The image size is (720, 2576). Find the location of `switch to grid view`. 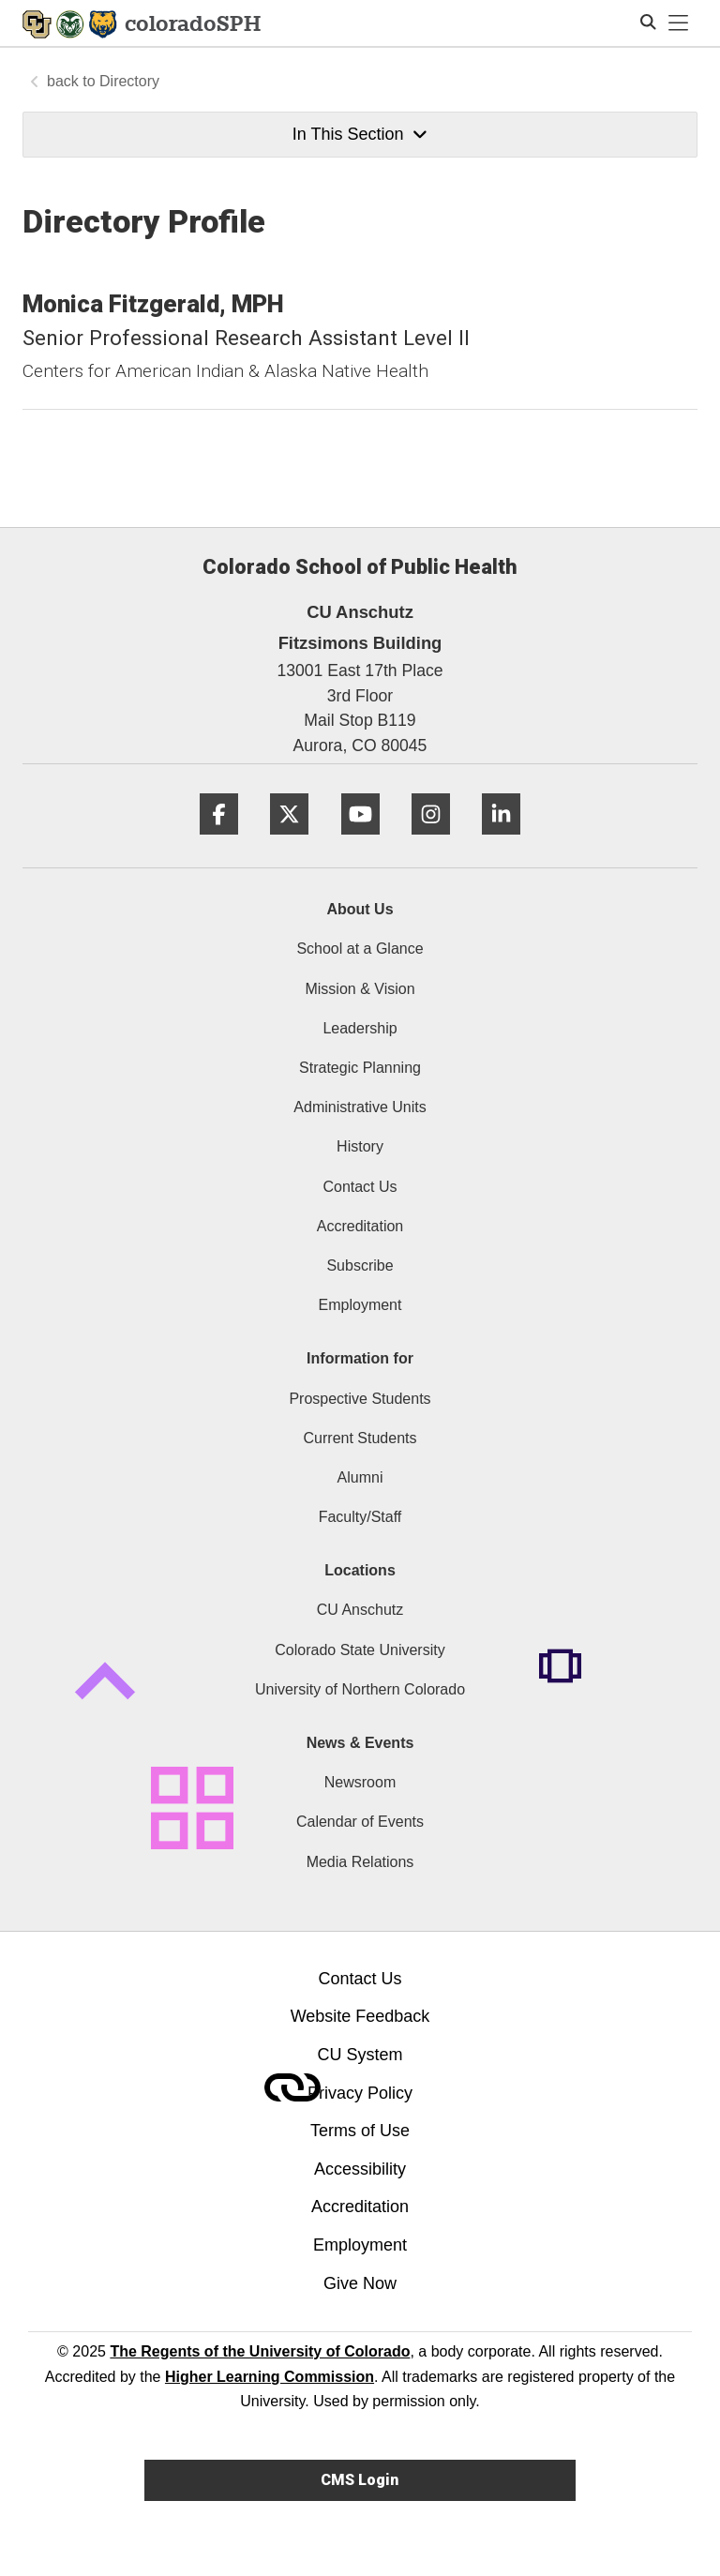

switch to grid view is located at coordinates (192, 1808).